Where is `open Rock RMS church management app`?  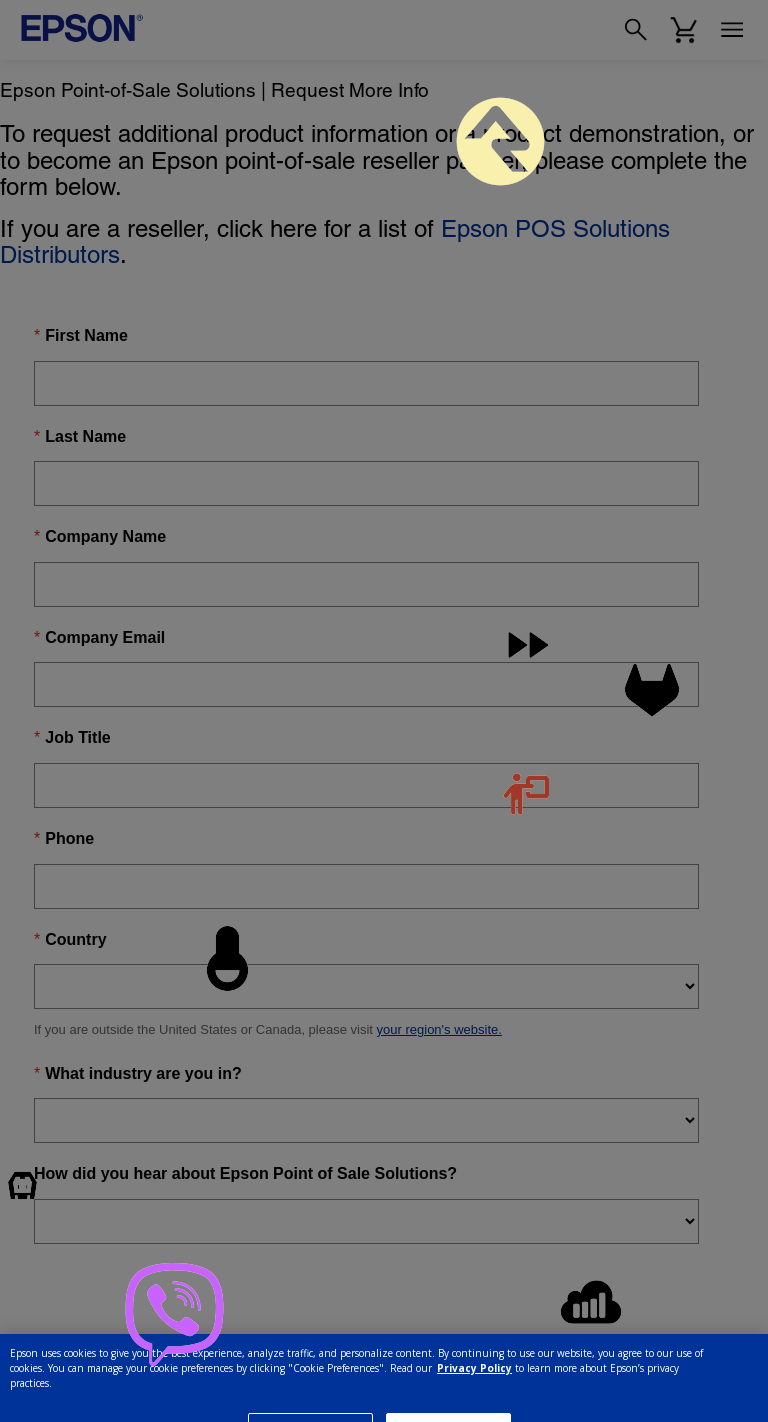 open Rock RMS church management app is located at coordinates (500, 141).